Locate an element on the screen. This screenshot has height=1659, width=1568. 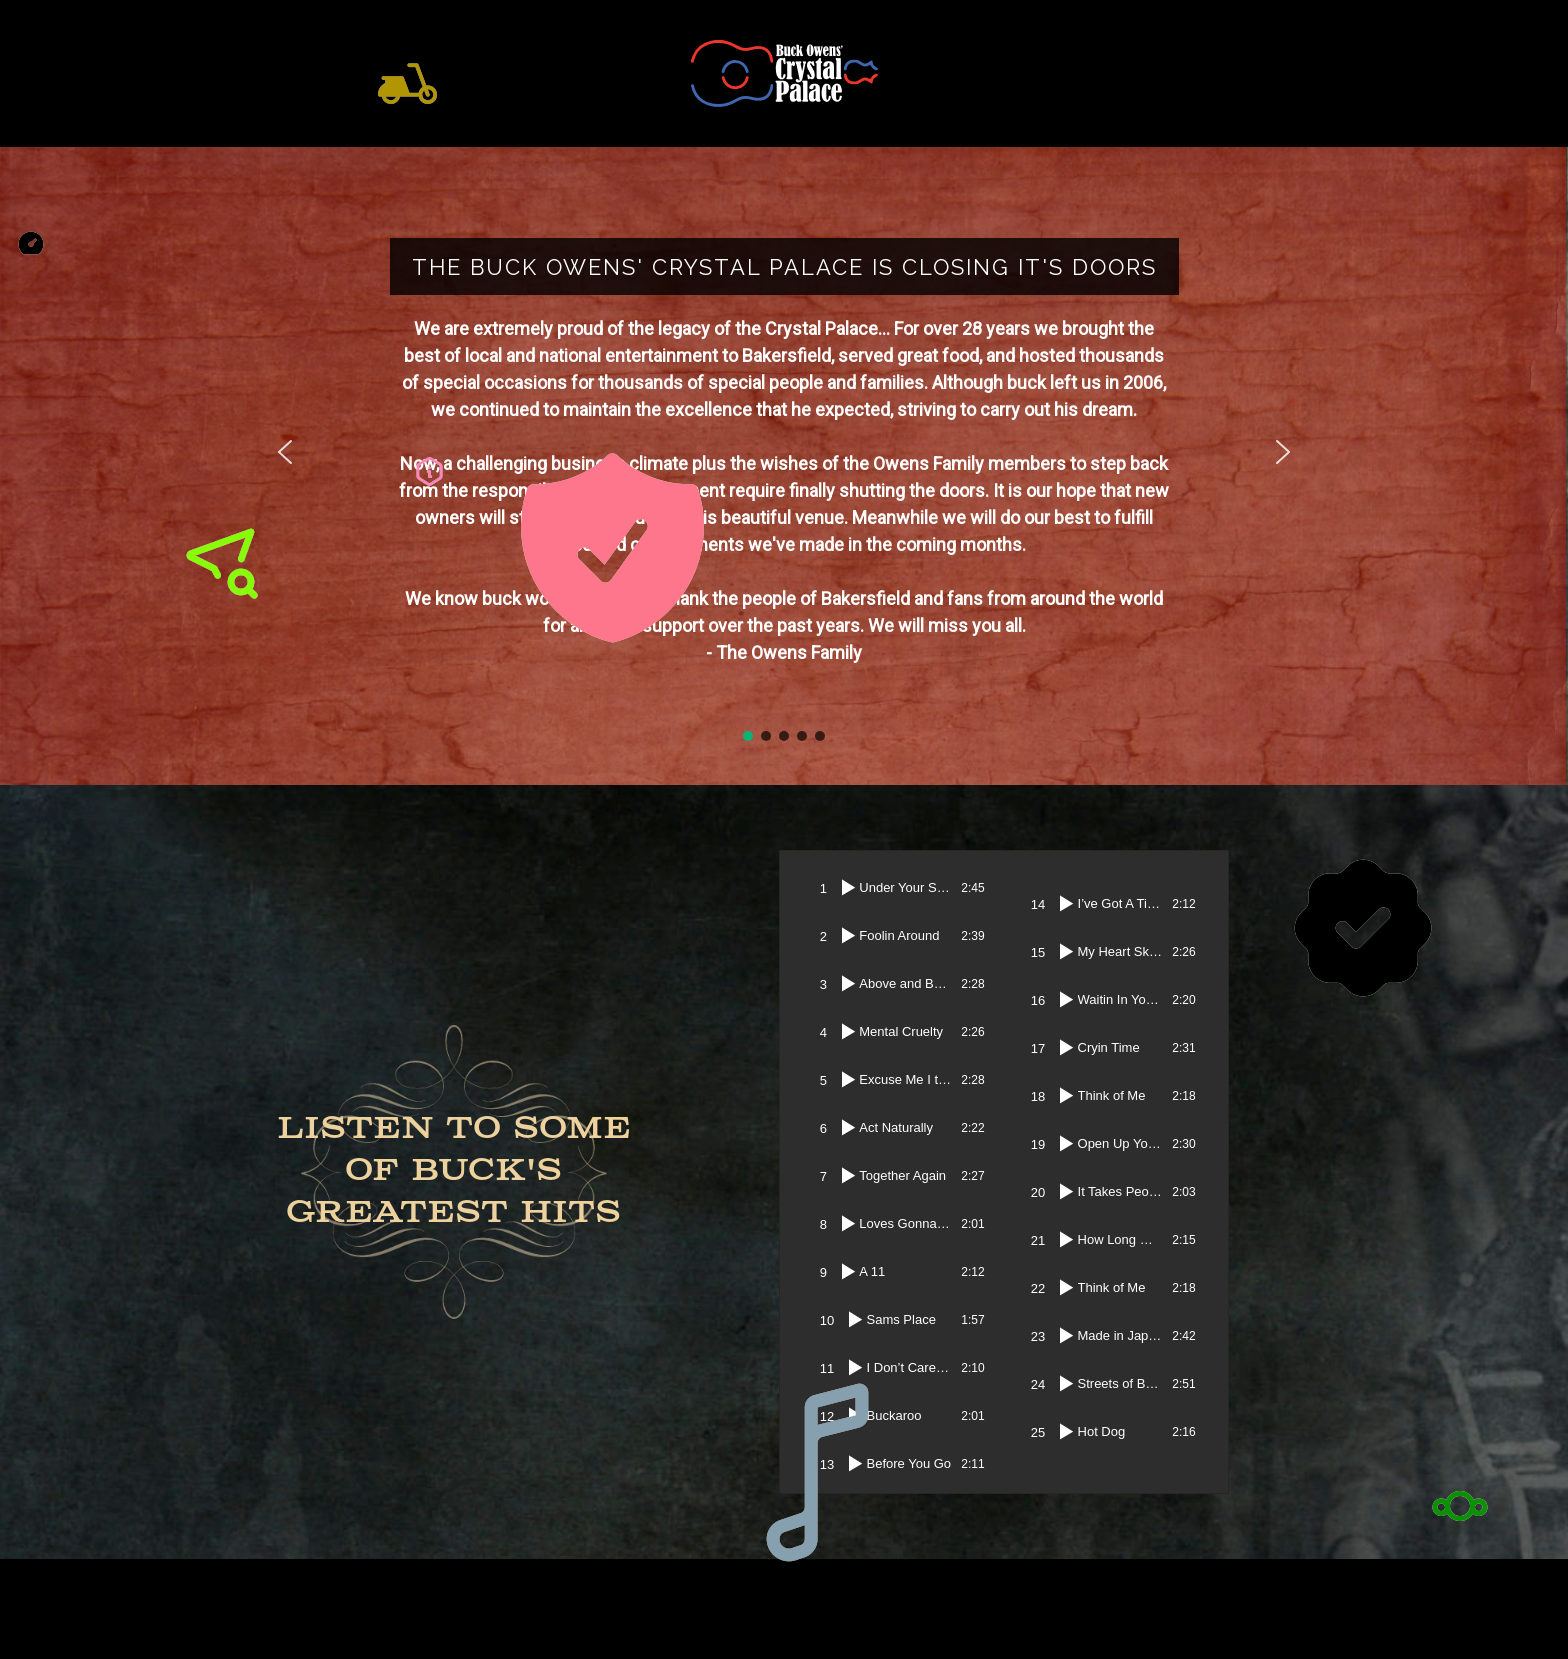
search for a location on the map is located at coordinates (221, 562).